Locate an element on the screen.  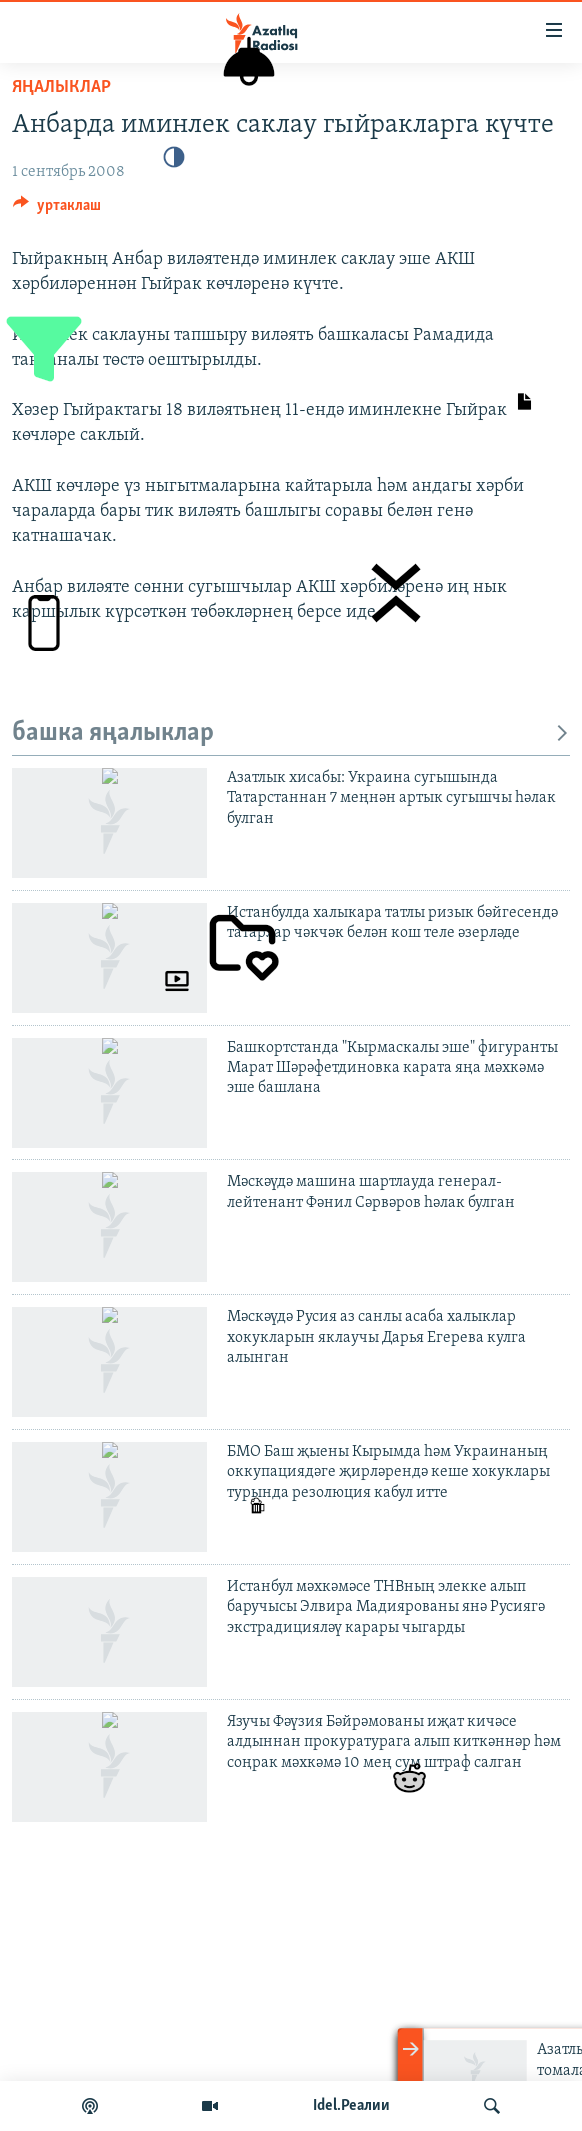
adjust display contrast settings is located at coordinates (174, 157).